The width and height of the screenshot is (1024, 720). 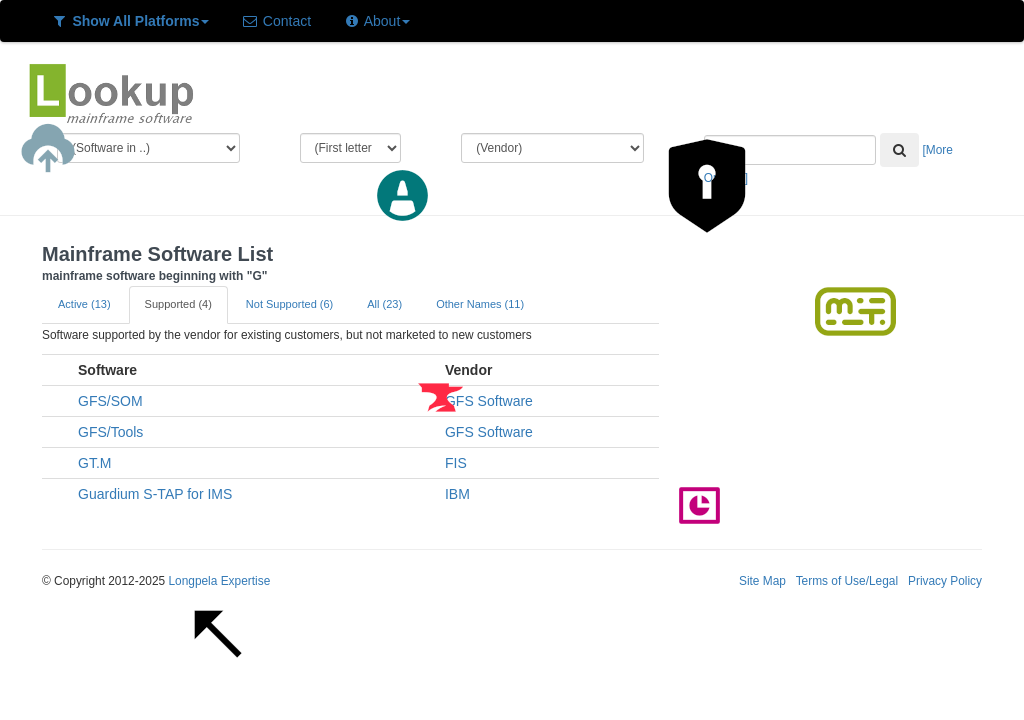 What do you see at coordinates (48, 148) in the screenshot?
I see `upload file to cloud storage` at bounding box center [48, 148].